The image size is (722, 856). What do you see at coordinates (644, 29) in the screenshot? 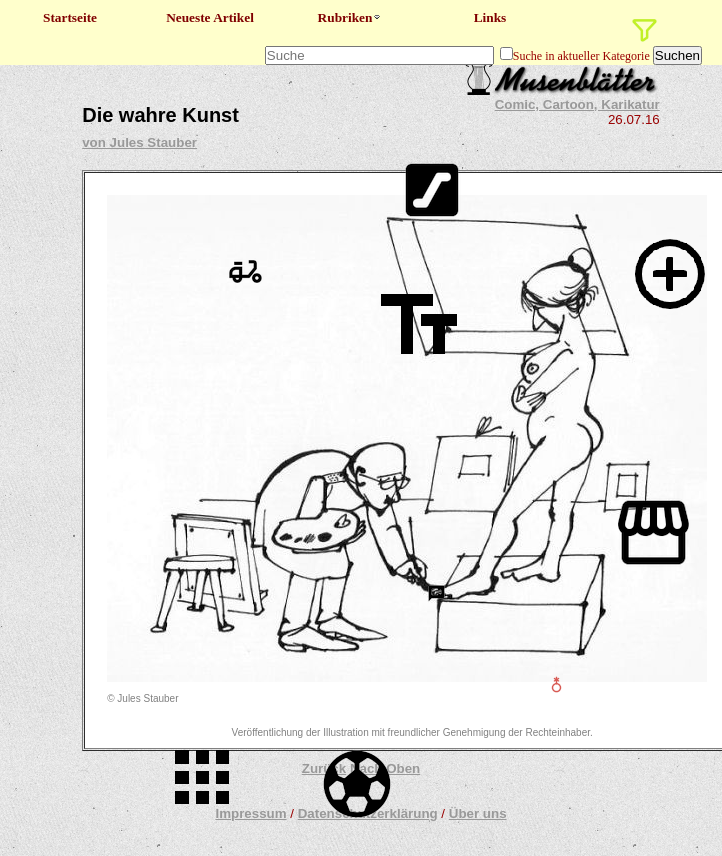
I see `filter or sort content` at bounding box center [644, 29].